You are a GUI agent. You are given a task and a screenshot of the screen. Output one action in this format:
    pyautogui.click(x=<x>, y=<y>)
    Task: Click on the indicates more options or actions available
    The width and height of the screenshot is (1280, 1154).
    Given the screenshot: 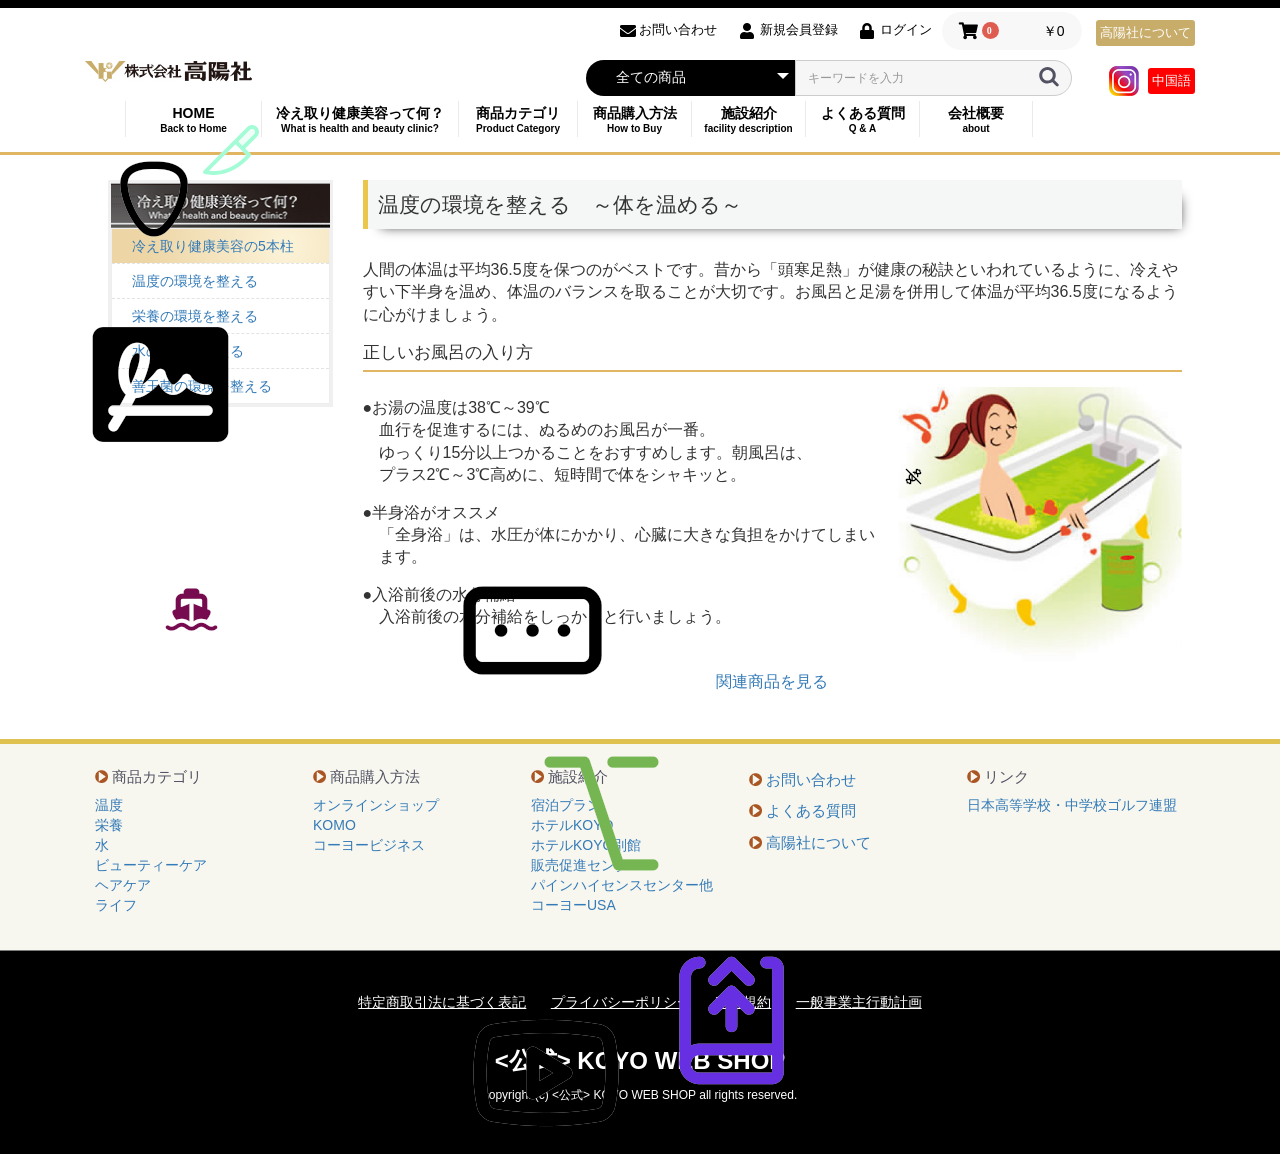 What is the action you would take?
    pyautogui.click(x=532, y=630)
    